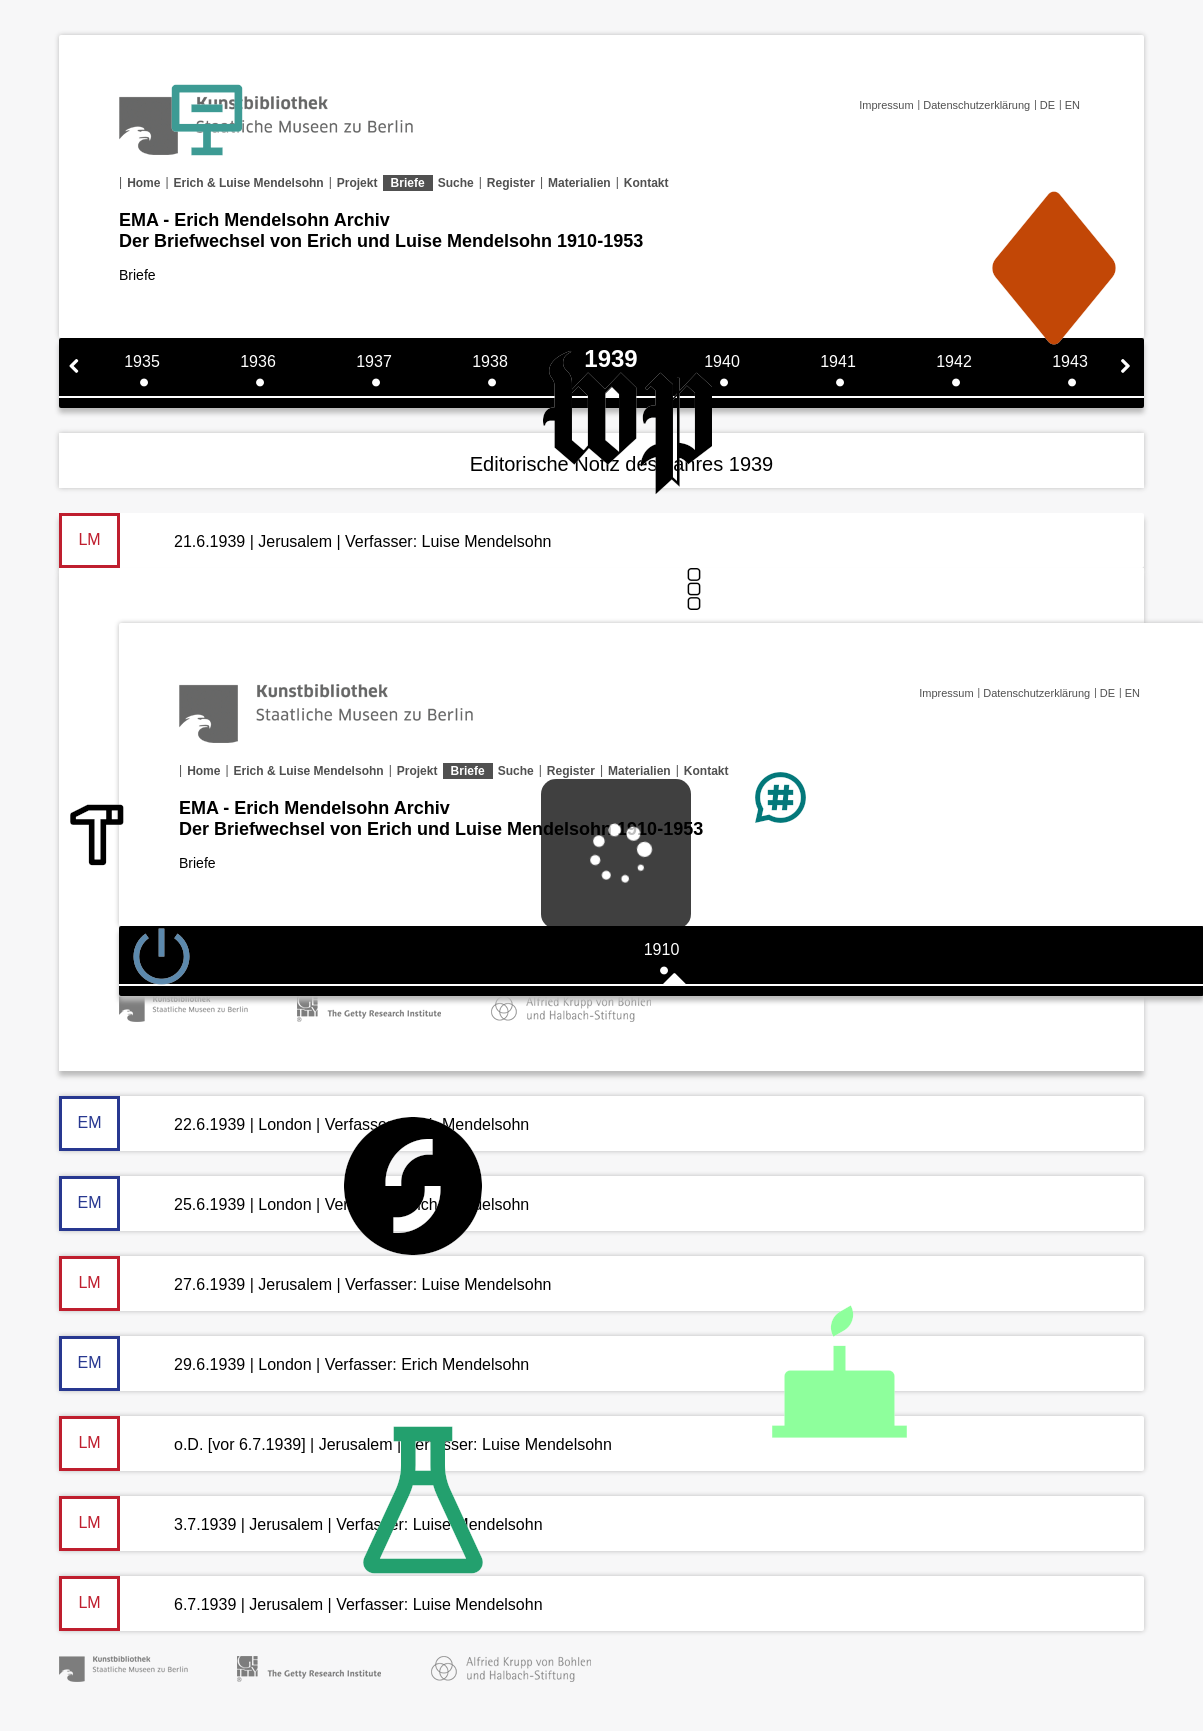 This screenshot has height=1731, width=1203. What do you see at coordinates (423, 1500) in the screenshot?
I see `access laboratory or science features` at bounding box center [423, 1500].